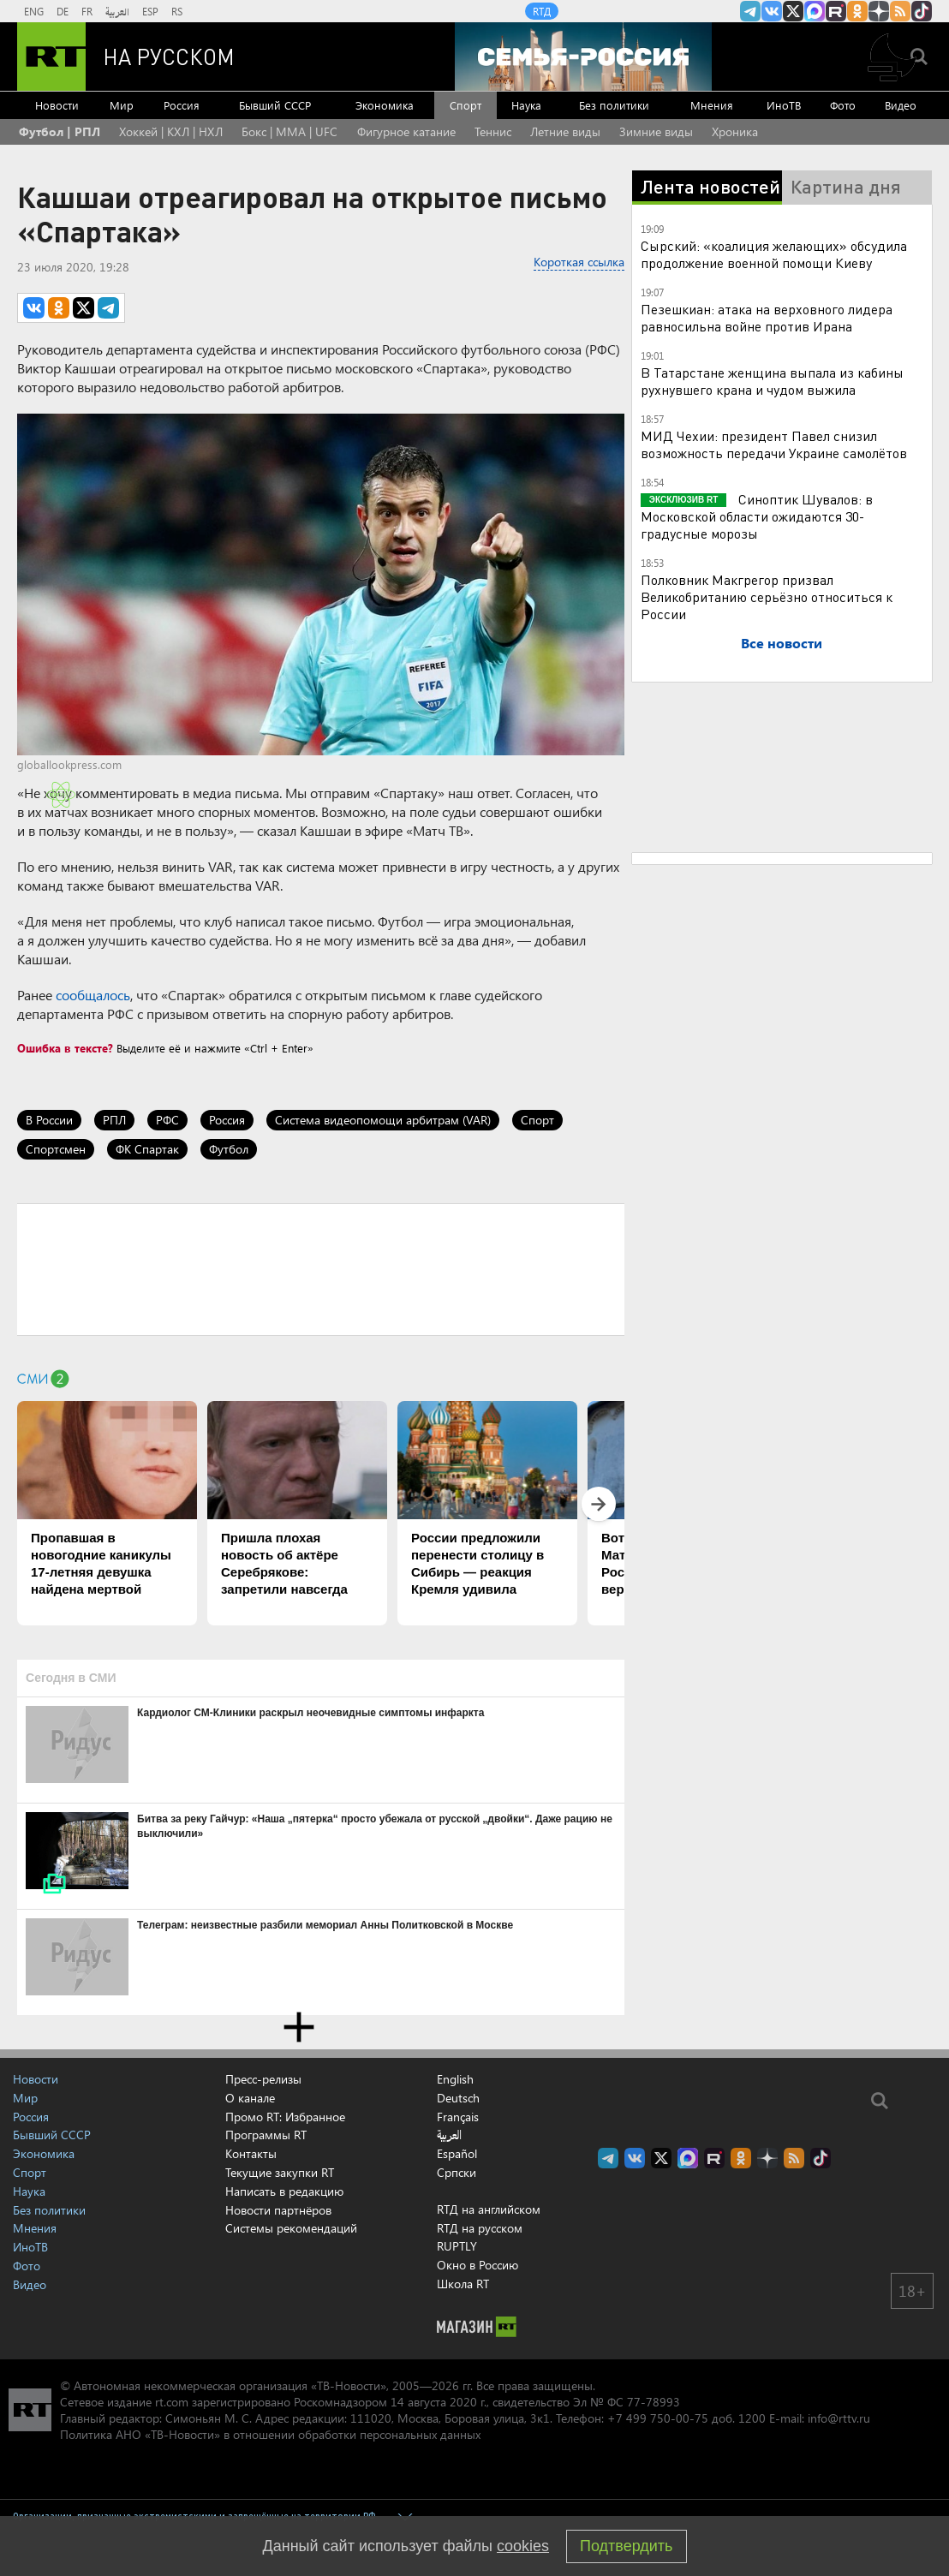  Describe the element at coordinates (54, 1883) in the screenshot. I see `browse all folders` at that location.